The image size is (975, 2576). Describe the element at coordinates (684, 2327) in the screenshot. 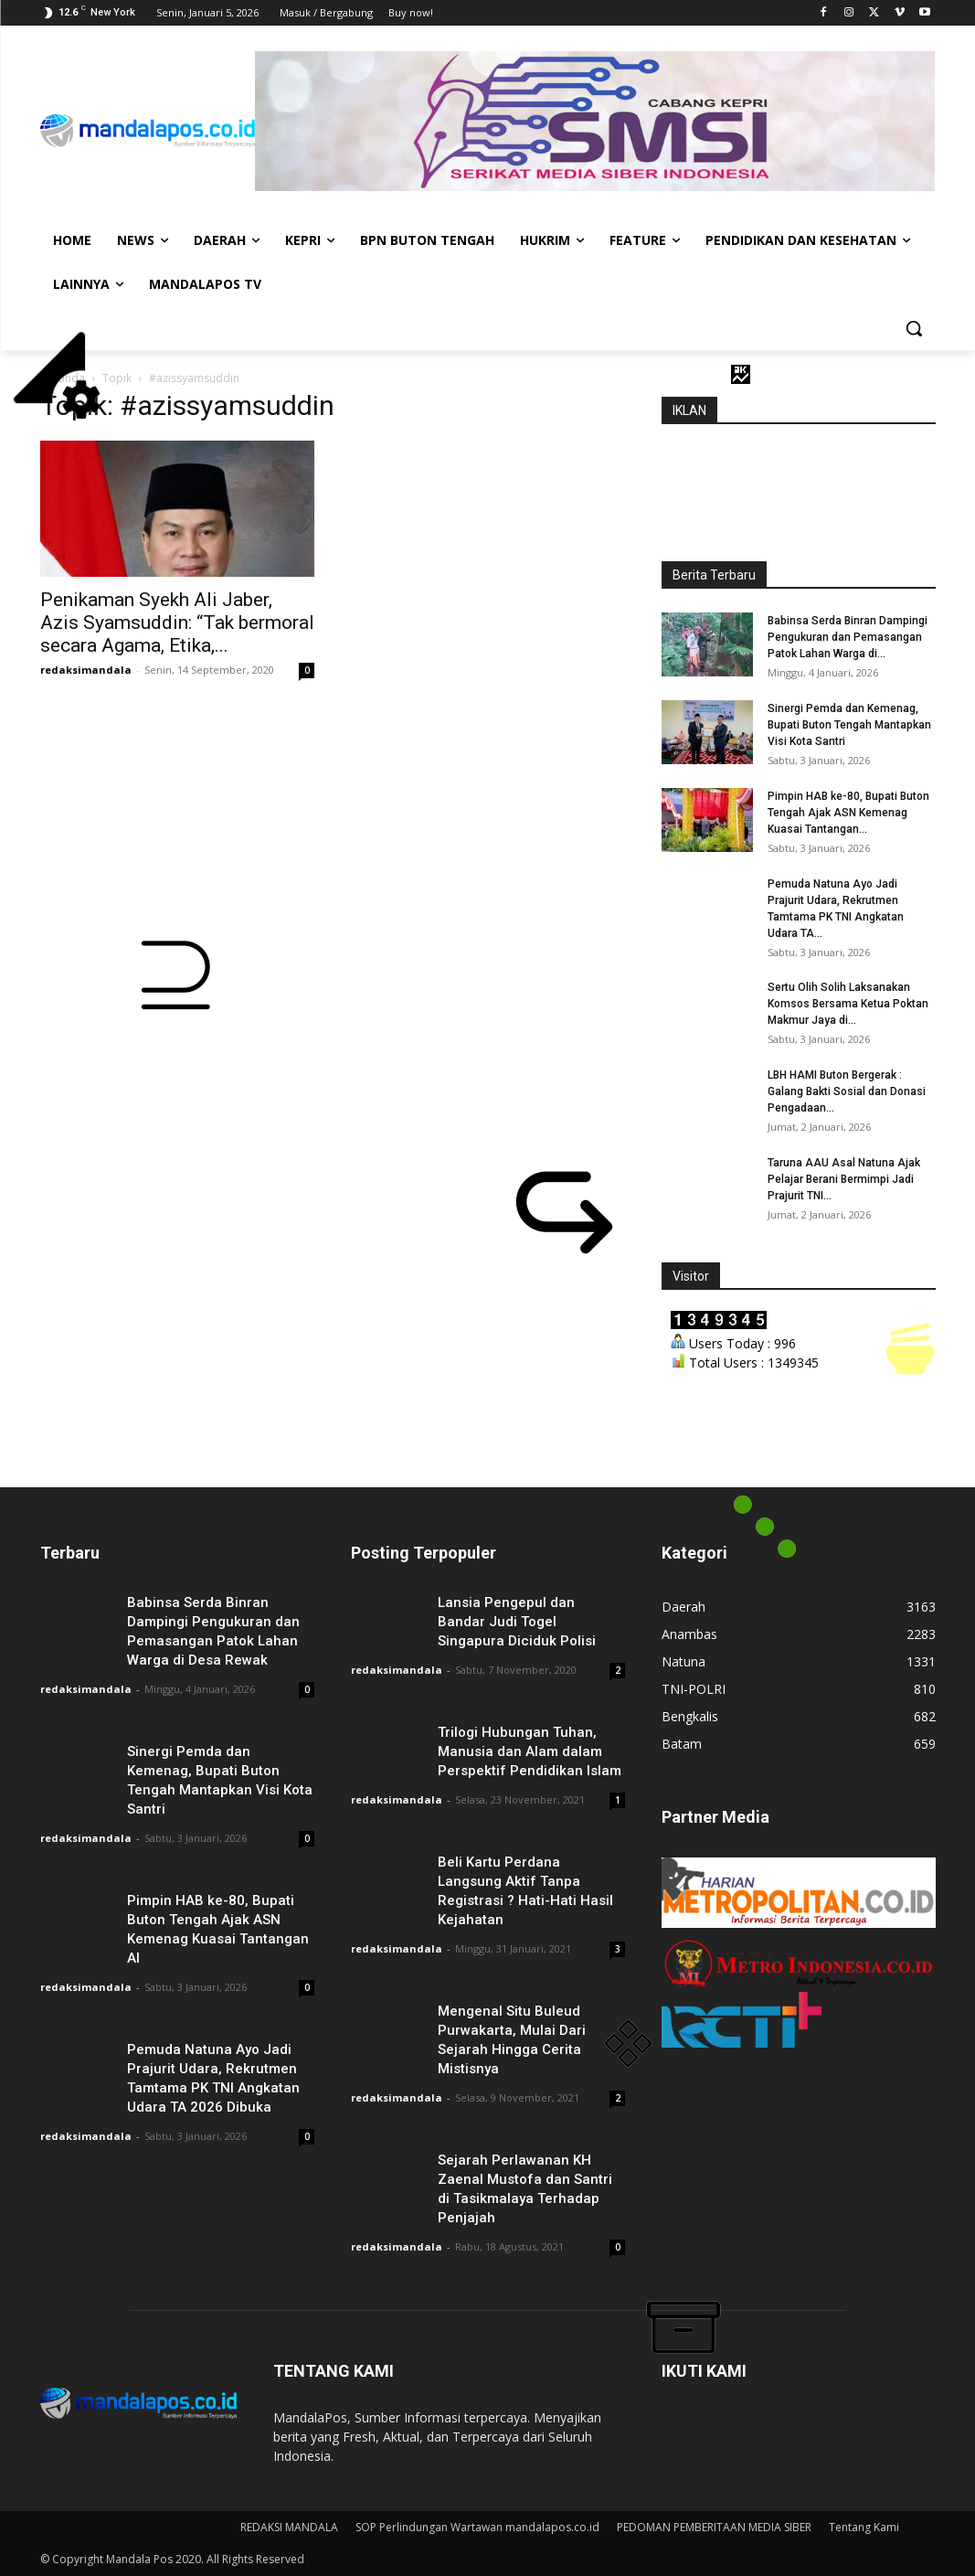

I see `archive selected items` at that location.